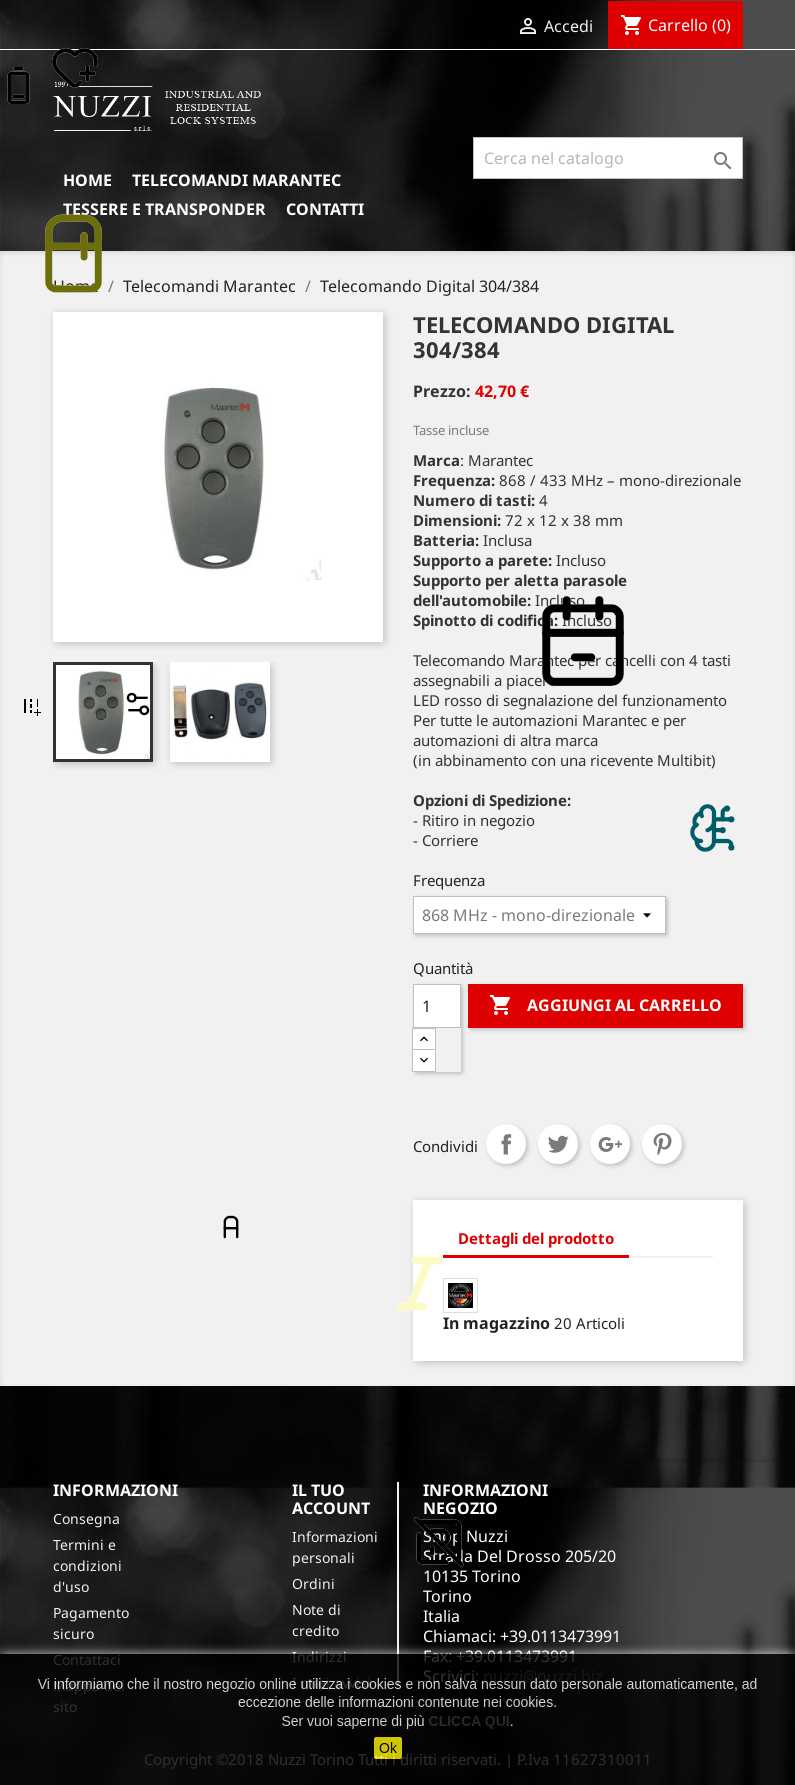  I want to click on adjust settings or preferences, so click(138, 704).